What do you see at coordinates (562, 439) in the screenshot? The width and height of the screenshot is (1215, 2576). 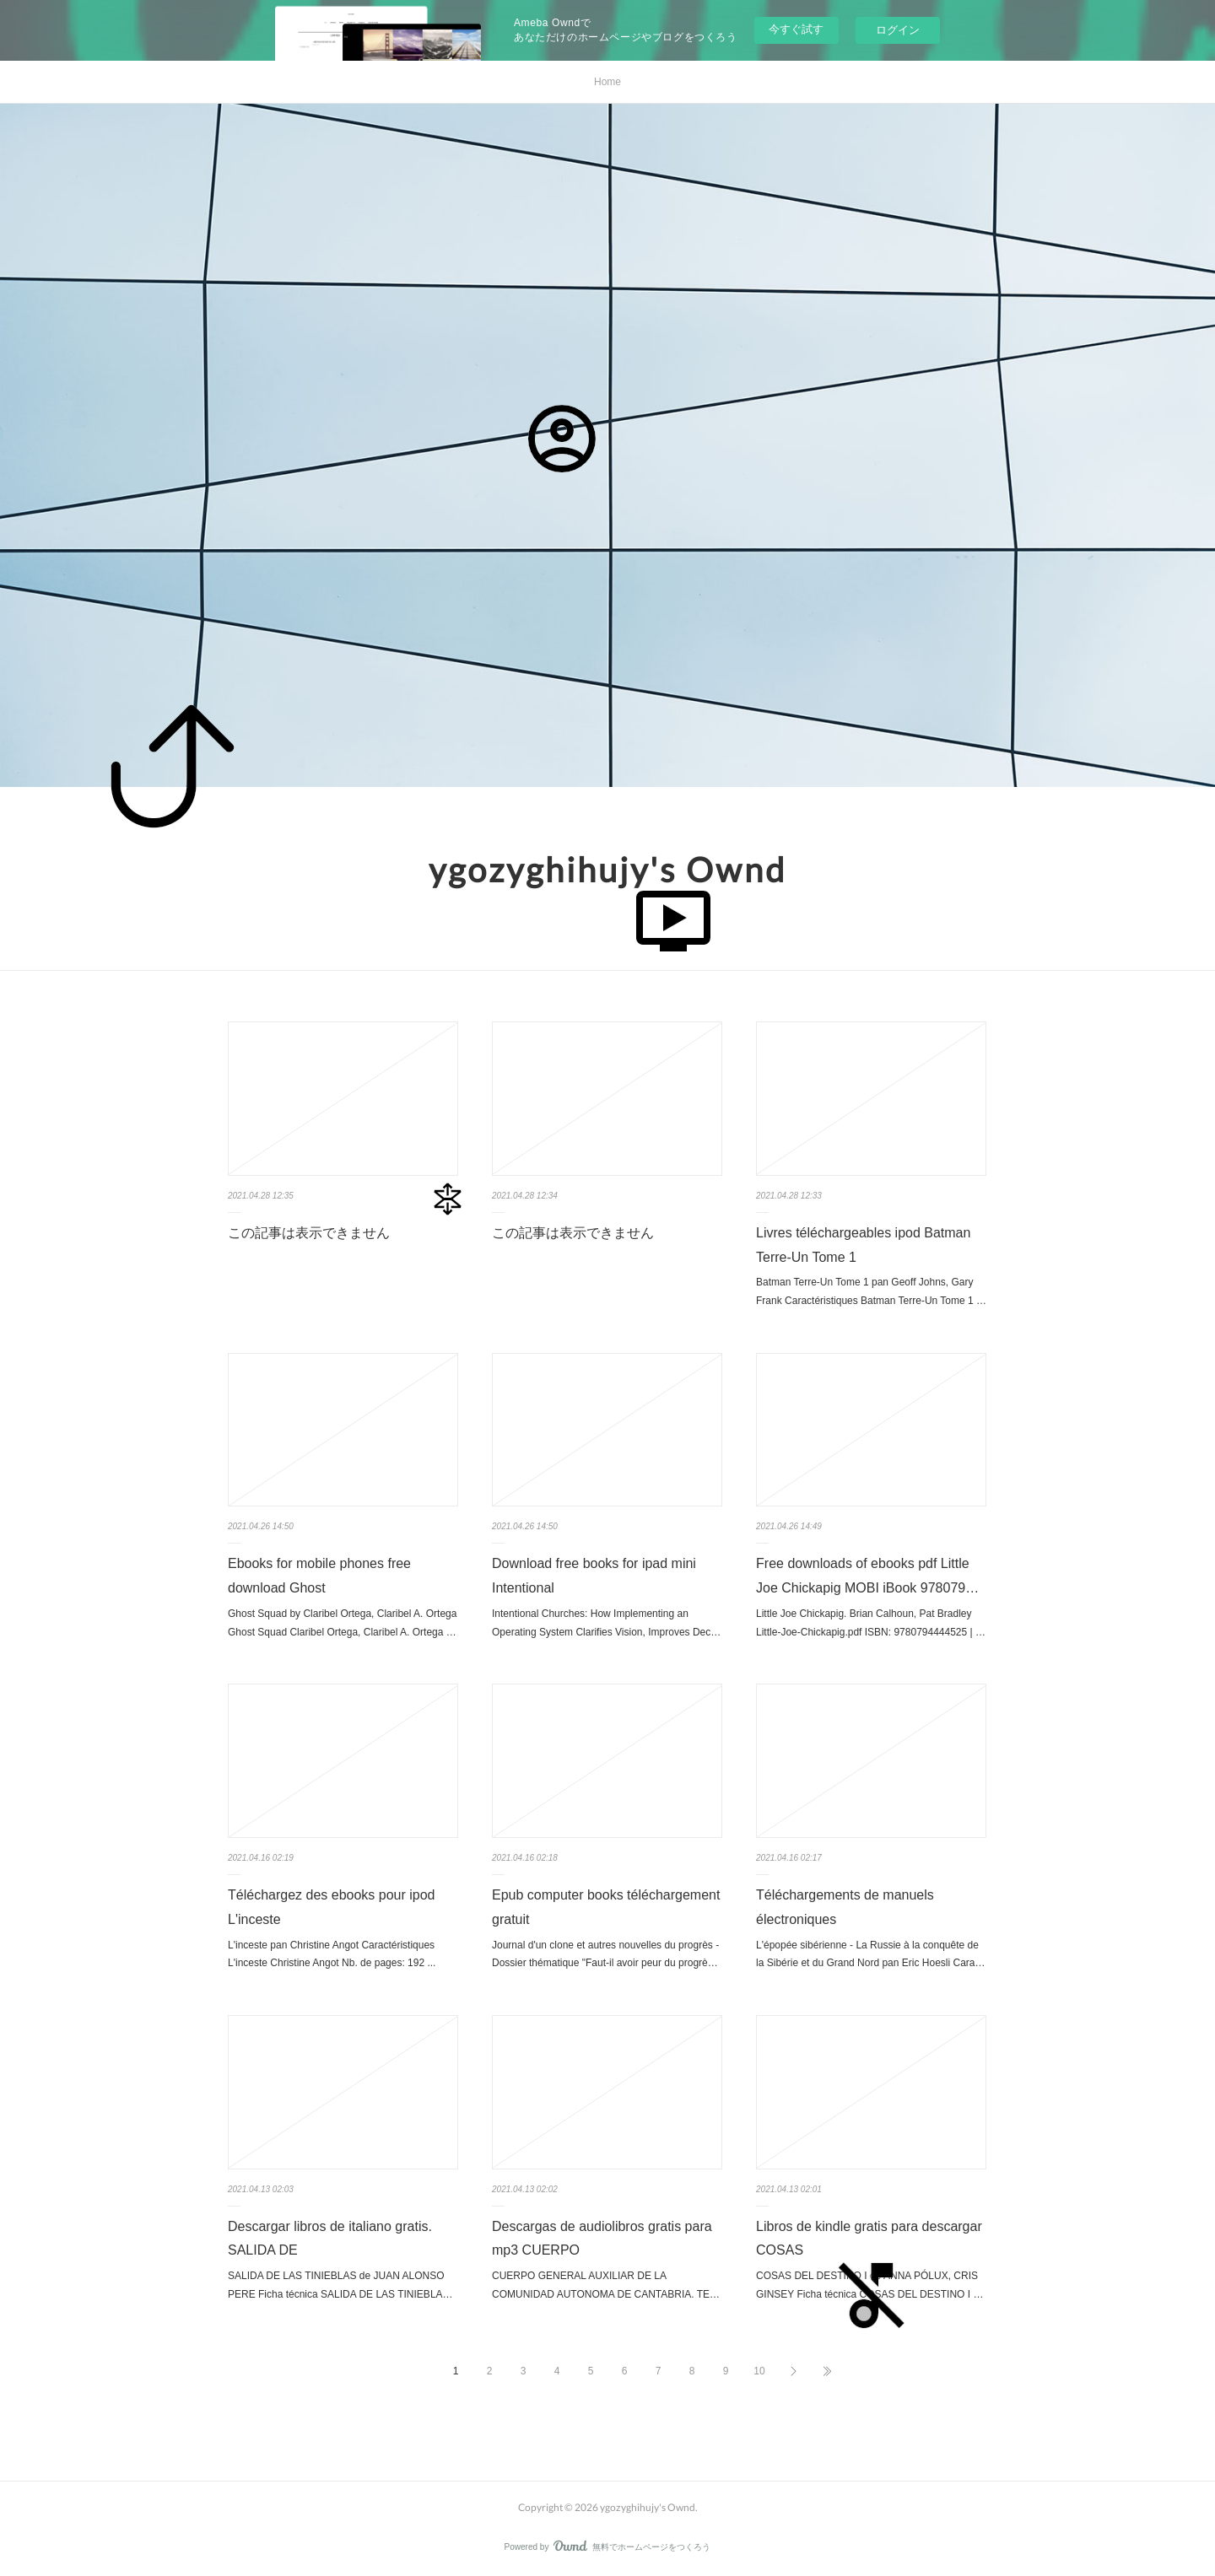 I see `access your profile or account settings` at bounding box center [562, 439].